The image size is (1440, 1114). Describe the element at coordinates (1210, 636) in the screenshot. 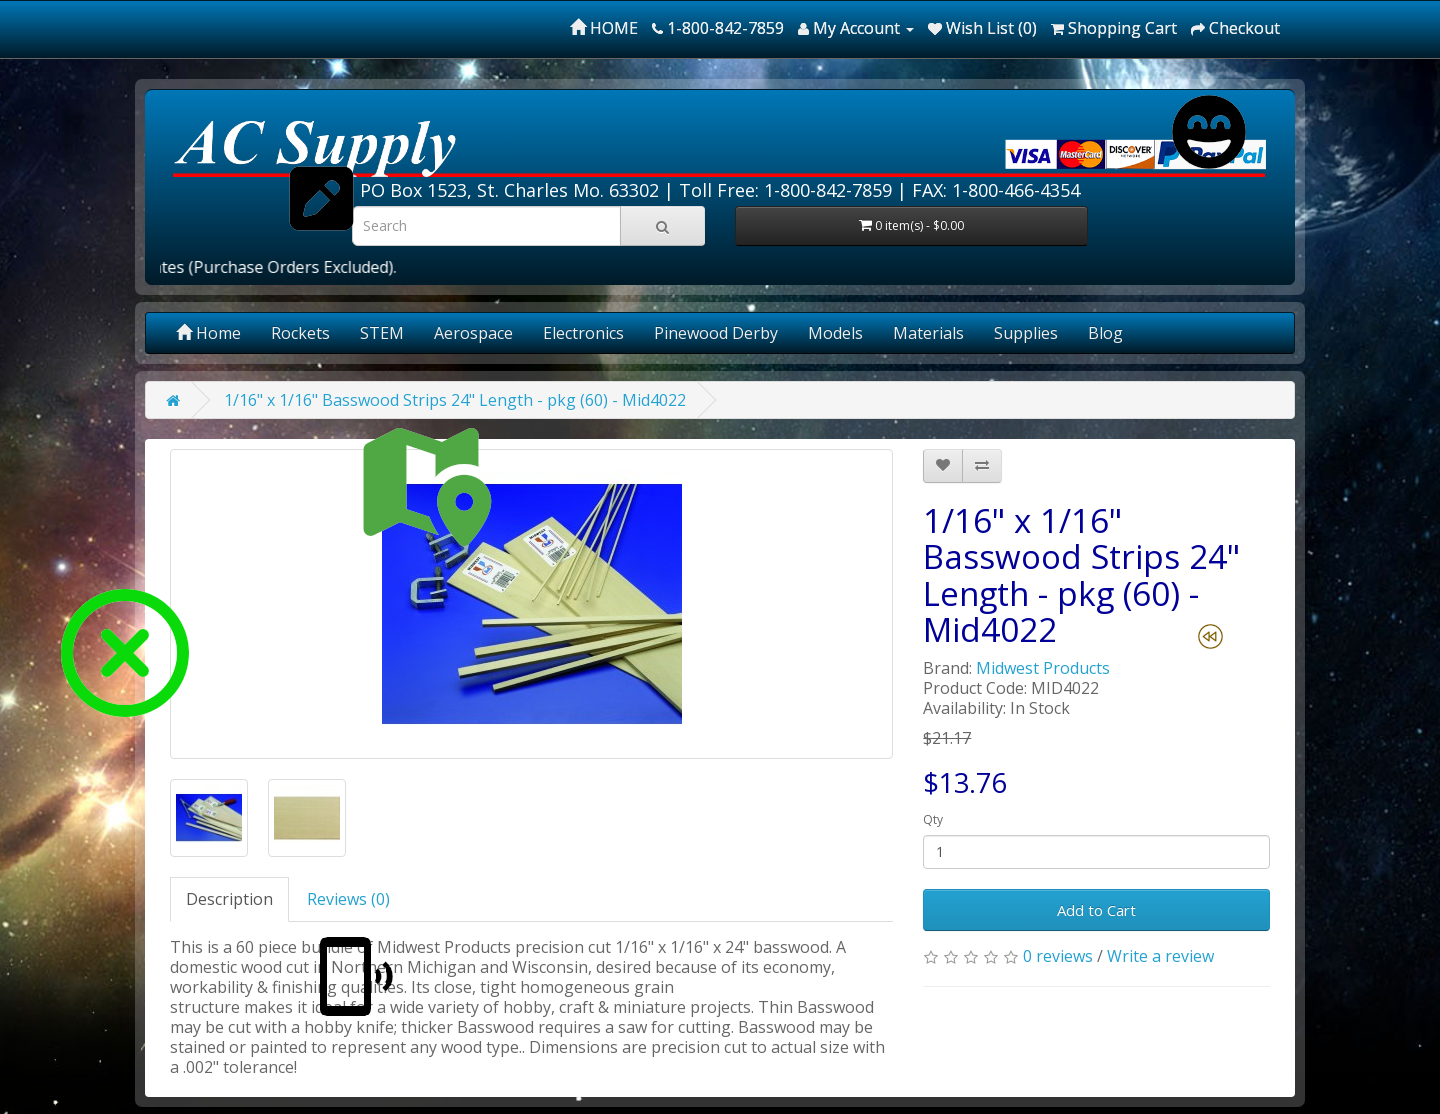

I see `rewind or skip backward in media playback` at that location.